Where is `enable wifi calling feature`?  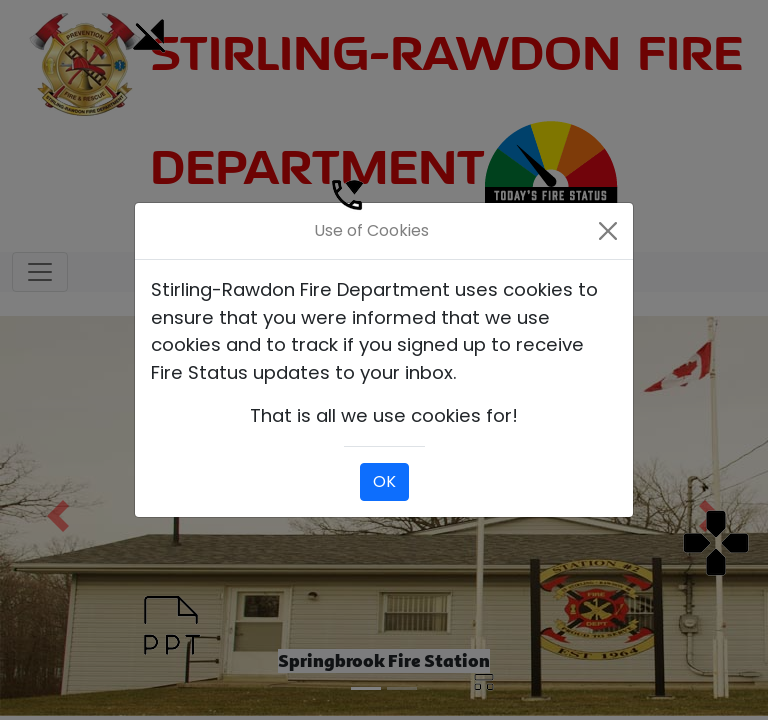
enable wifi calling feature is located at coordinates (347, 195).